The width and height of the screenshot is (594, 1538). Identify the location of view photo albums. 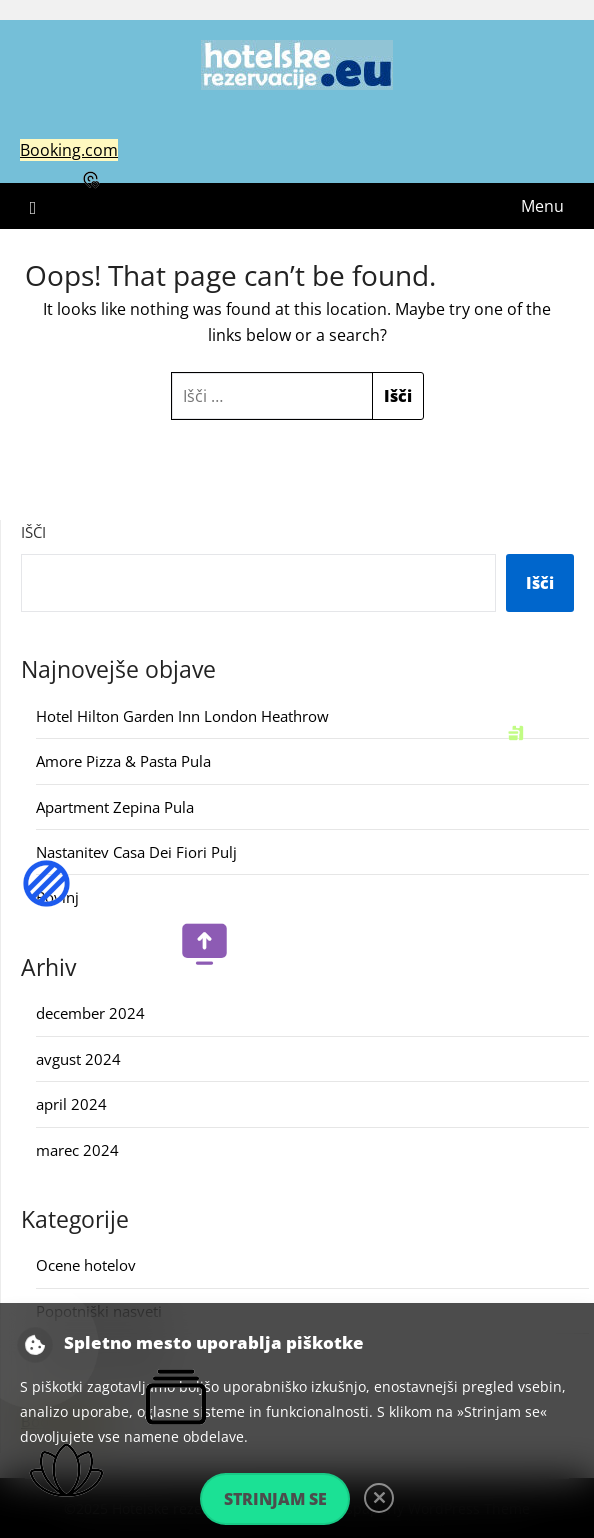
(176, 1397).